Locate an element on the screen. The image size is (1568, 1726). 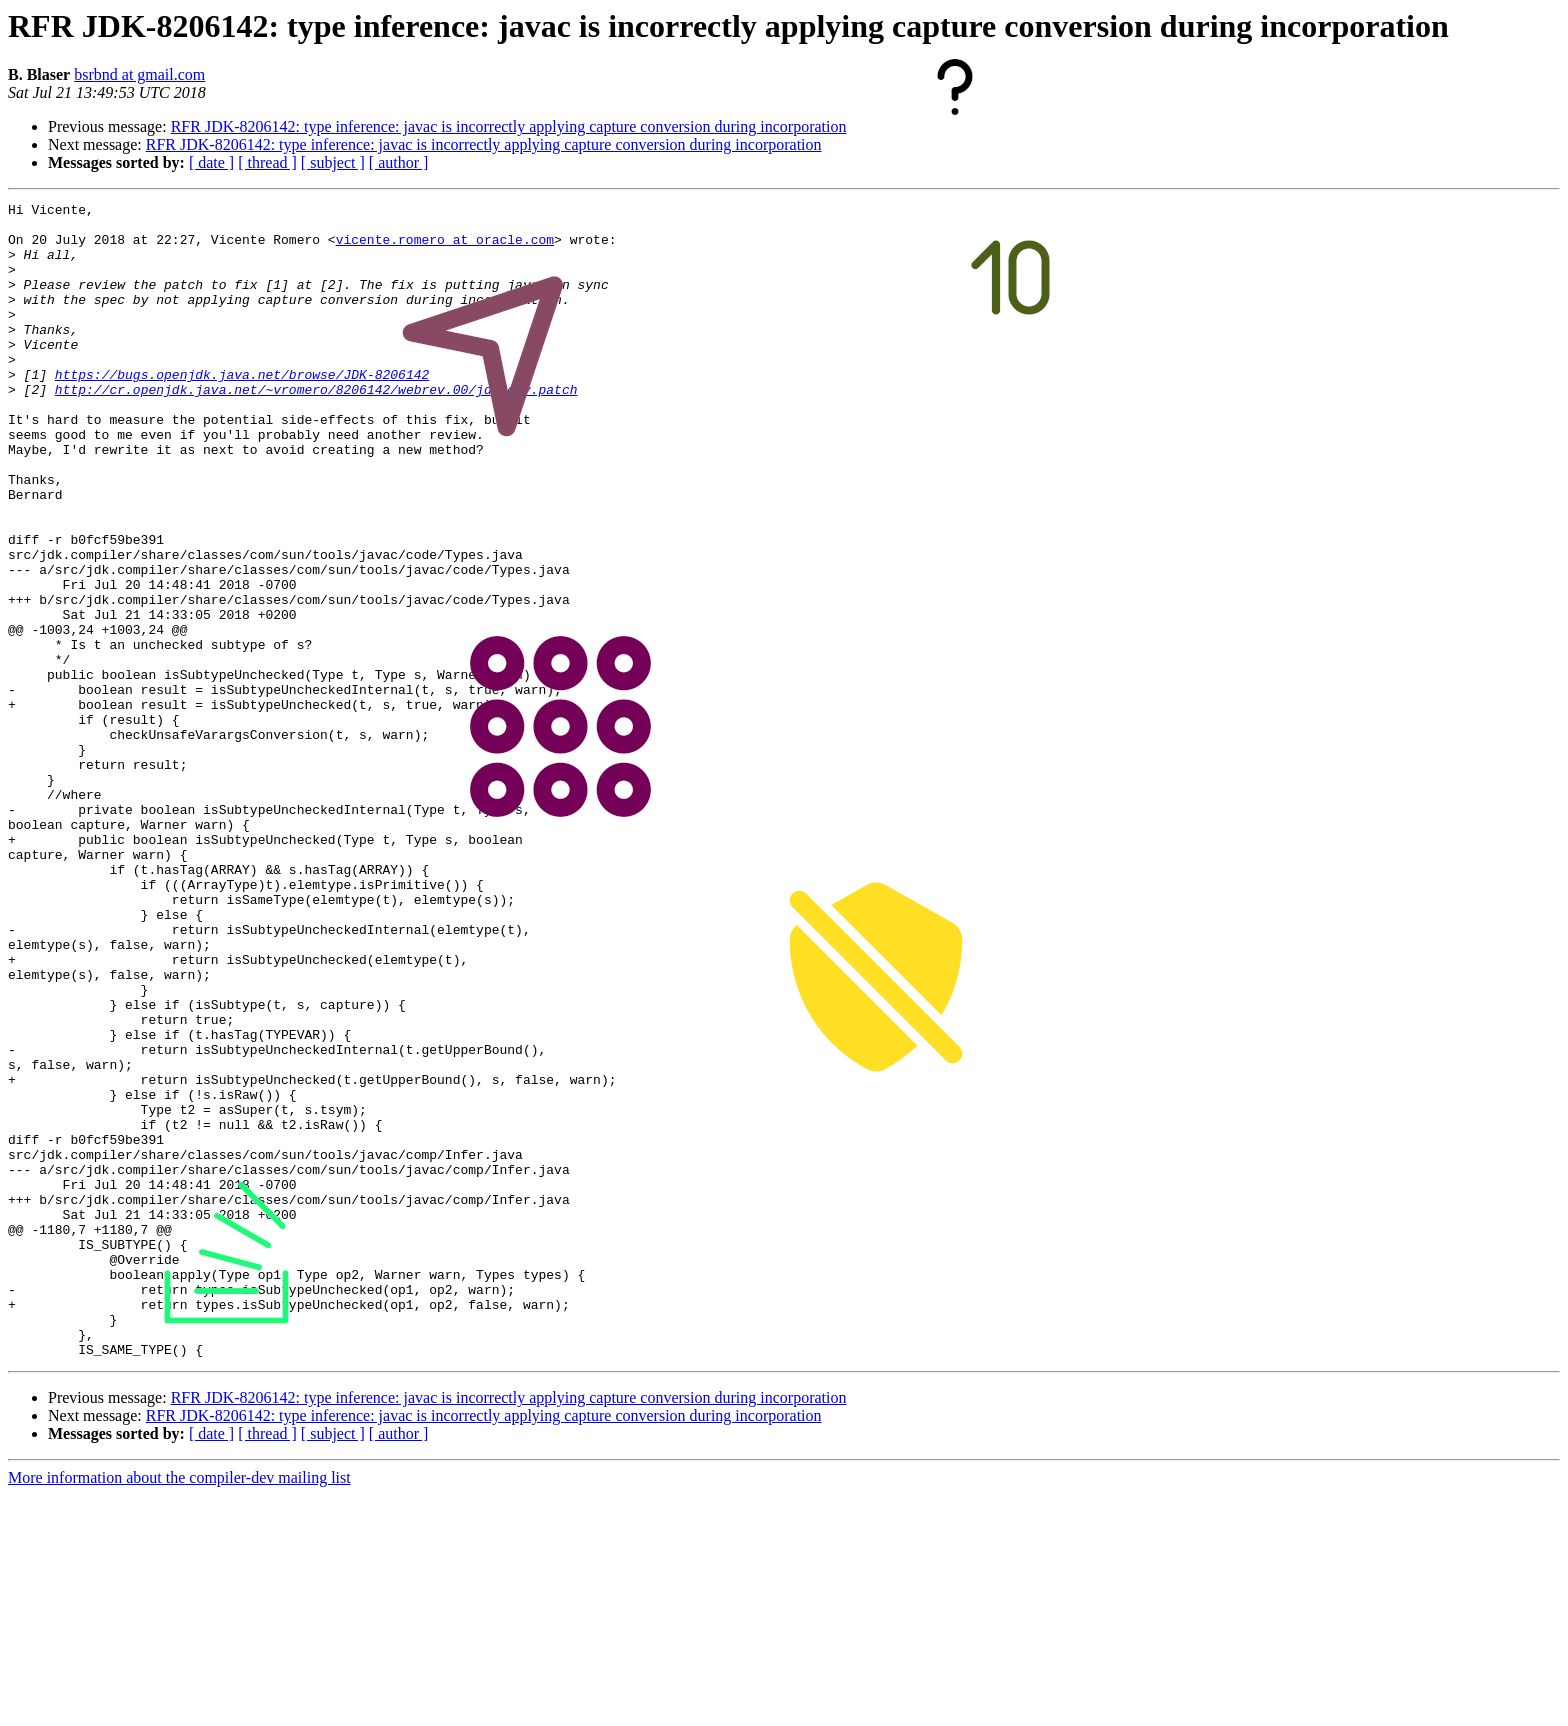
security or protection is disabled is located at coordinates (876, 977).